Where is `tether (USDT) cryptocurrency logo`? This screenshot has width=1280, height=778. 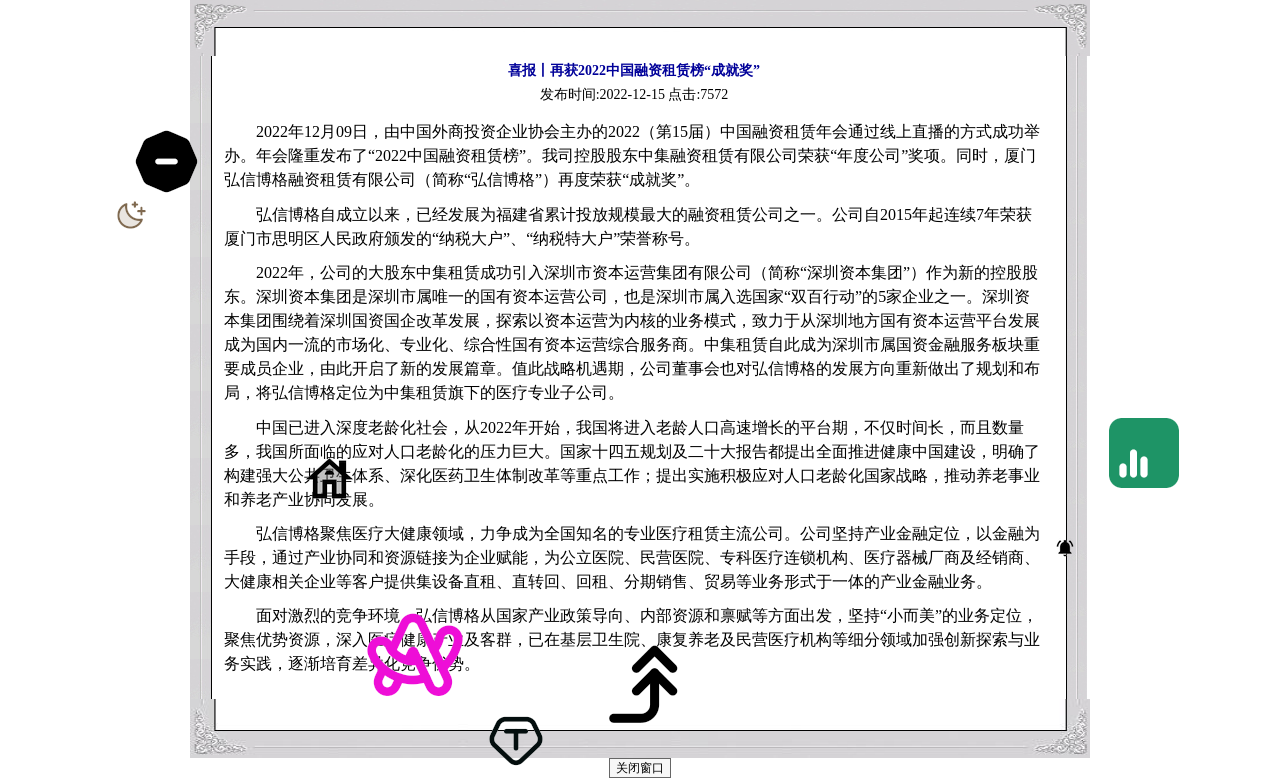
tether (USDT) cryptocurrency logo is located at coordinates (516, 741).